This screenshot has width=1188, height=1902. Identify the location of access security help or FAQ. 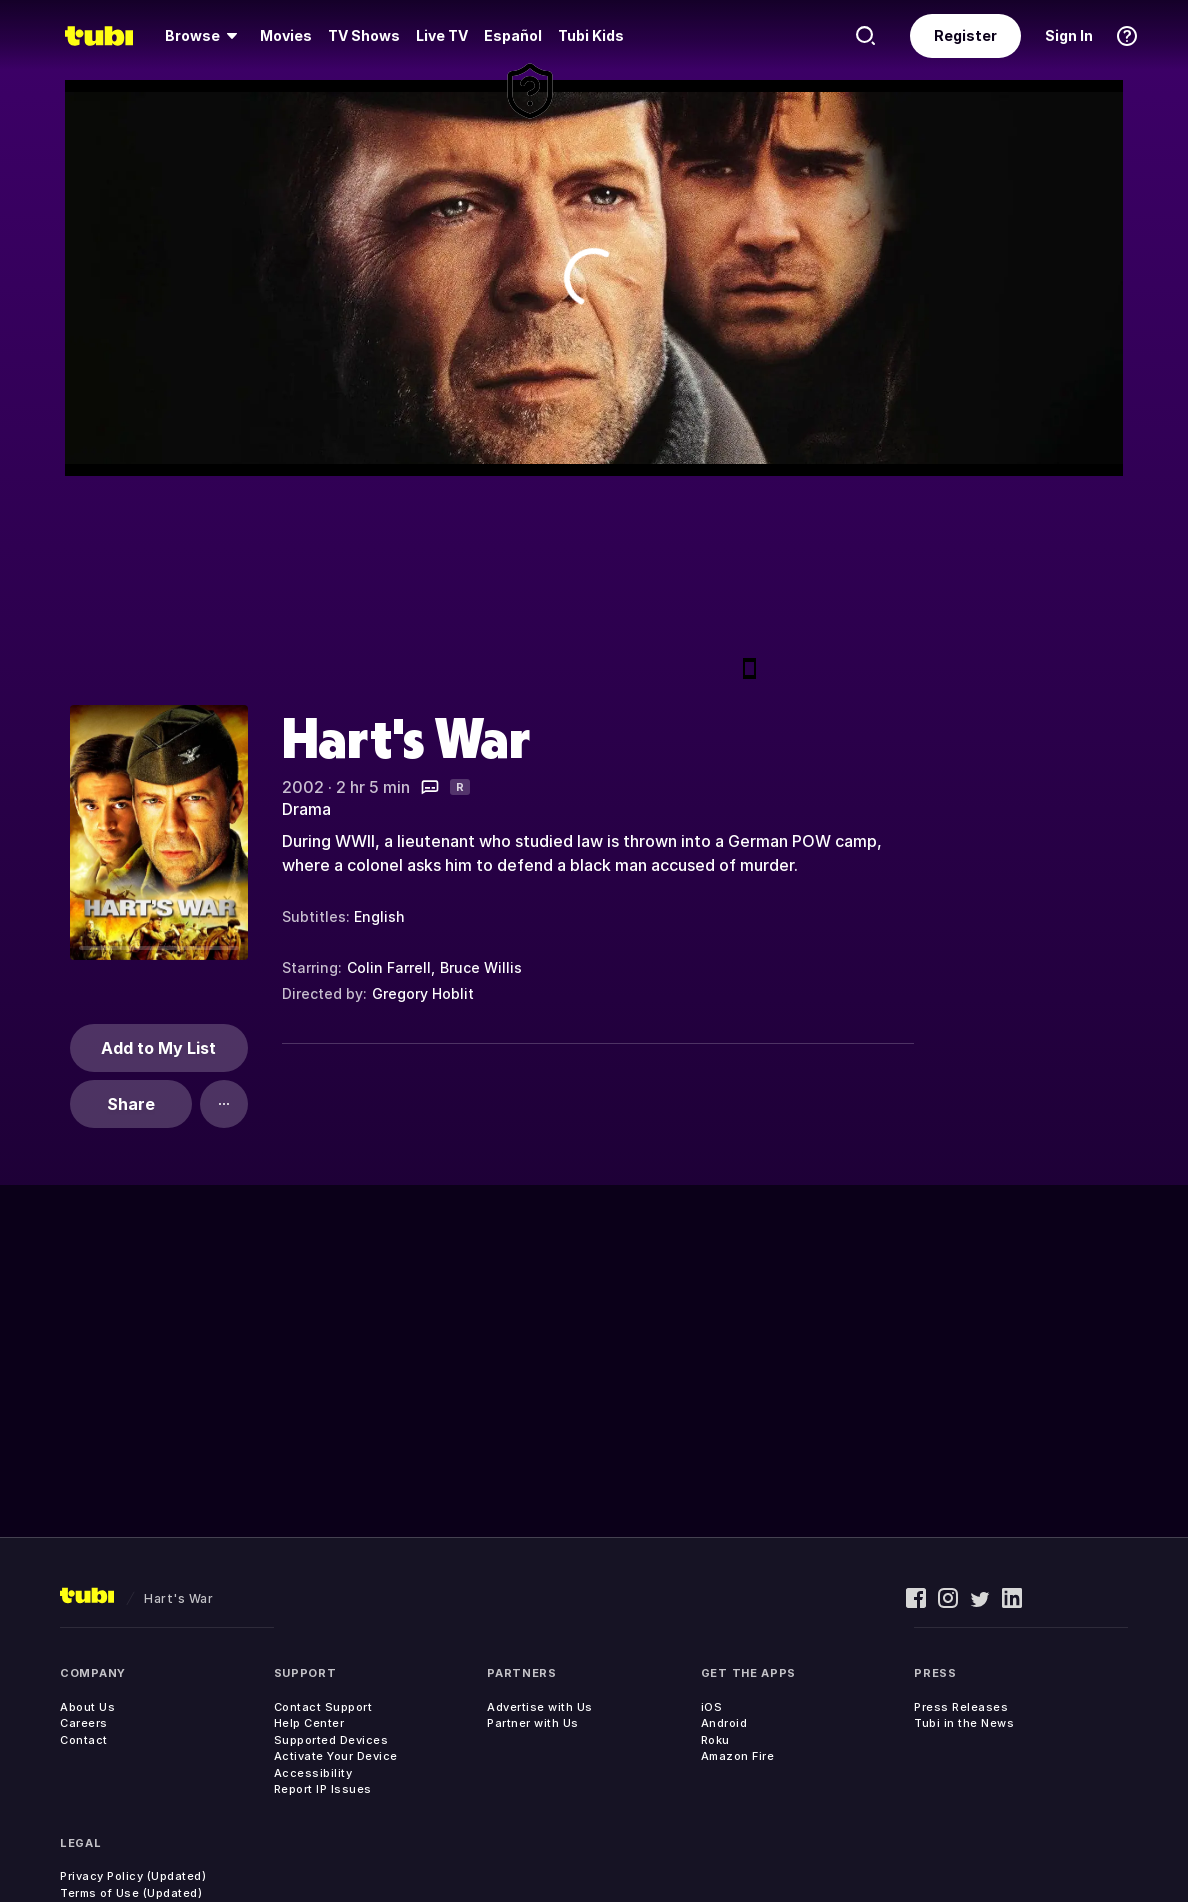
(530, 91).